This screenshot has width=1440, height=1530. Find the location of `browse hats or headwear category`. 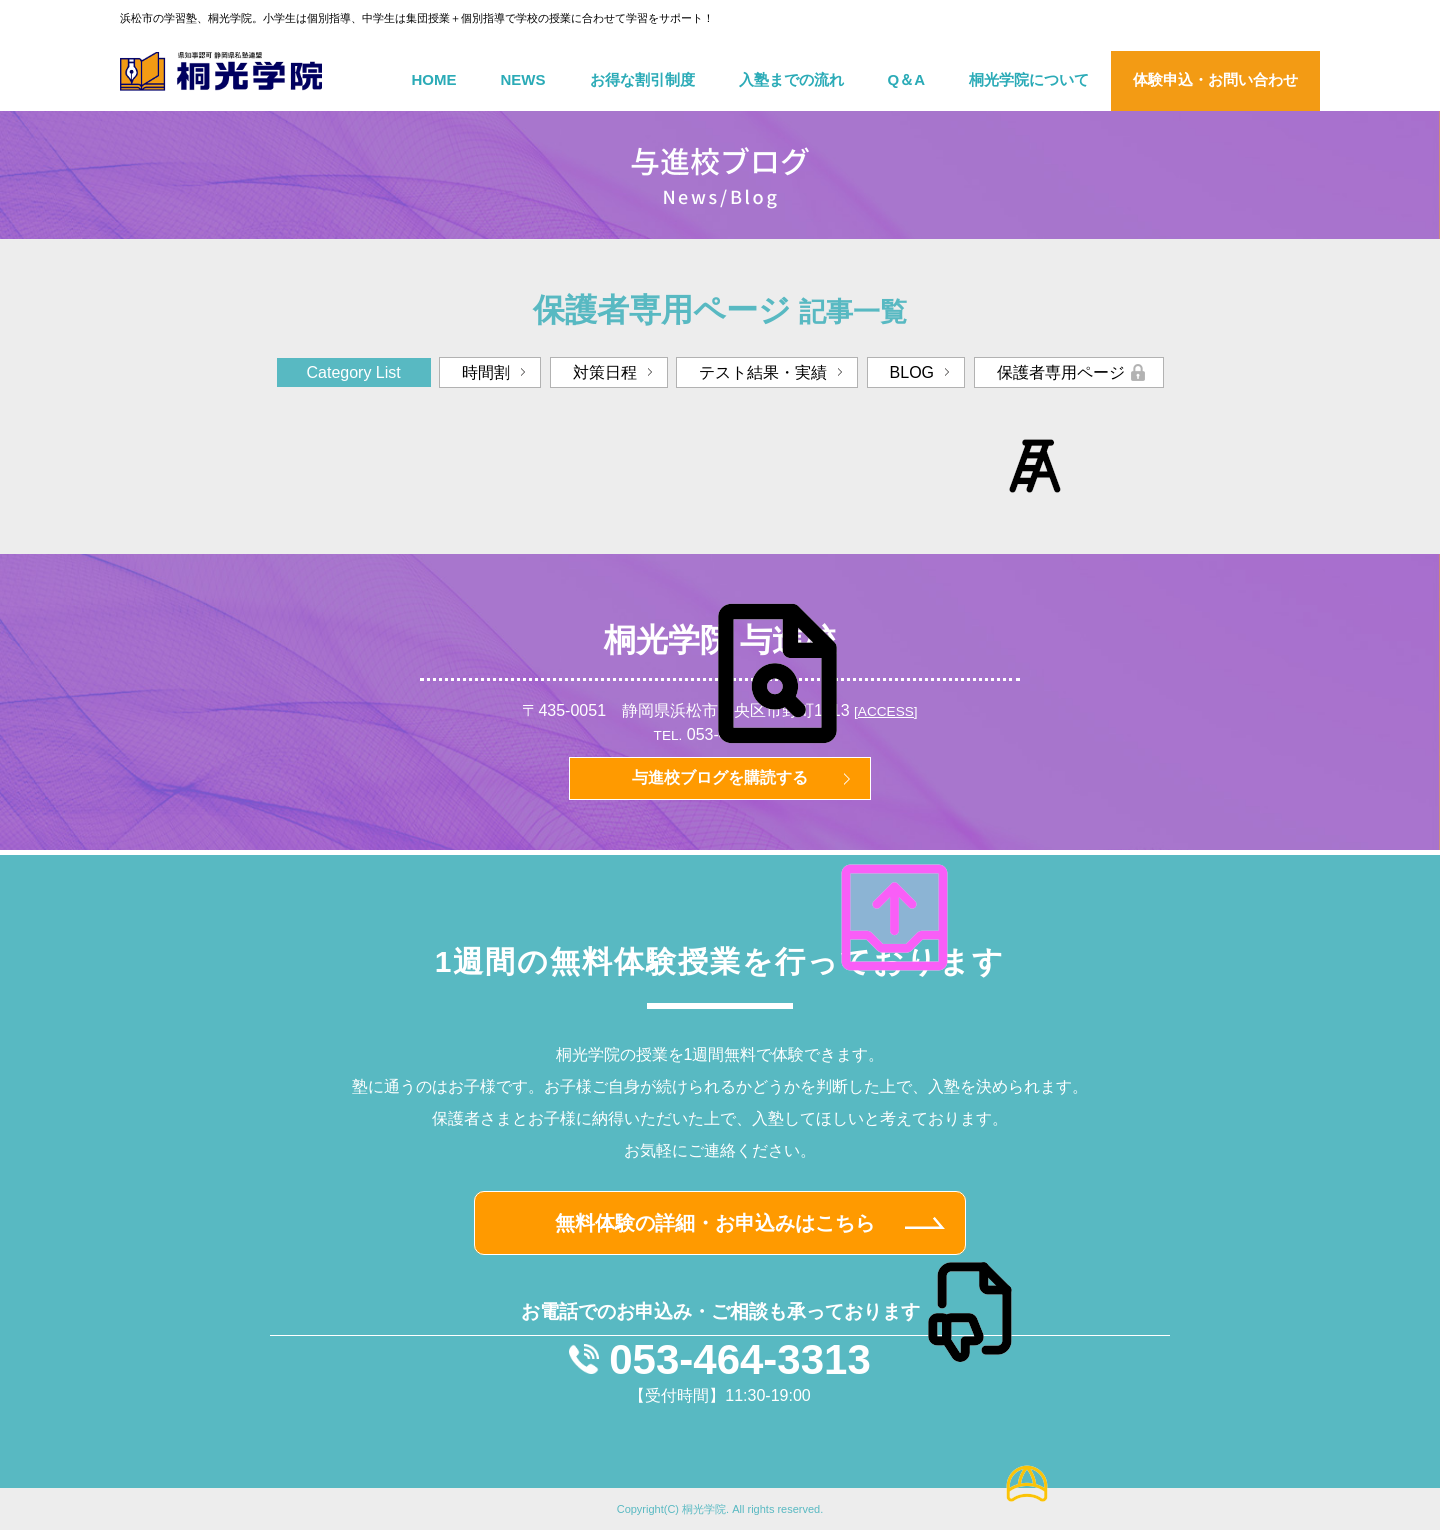

browse hats or headwear category is located at coordinates (1027, 1486).